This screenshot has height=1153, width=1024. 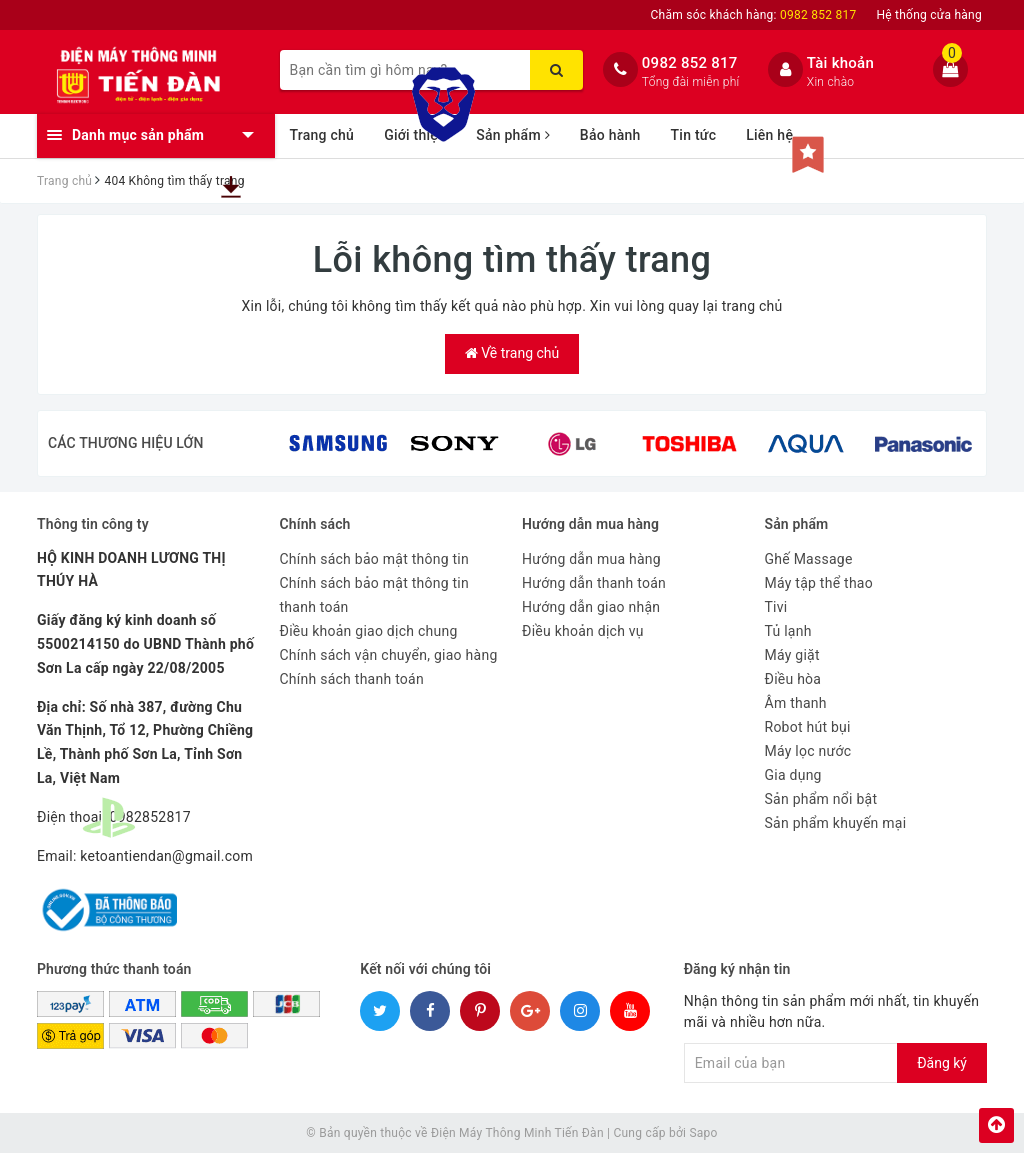 I want to click on save item to favorites, so click(x=808, y=154).